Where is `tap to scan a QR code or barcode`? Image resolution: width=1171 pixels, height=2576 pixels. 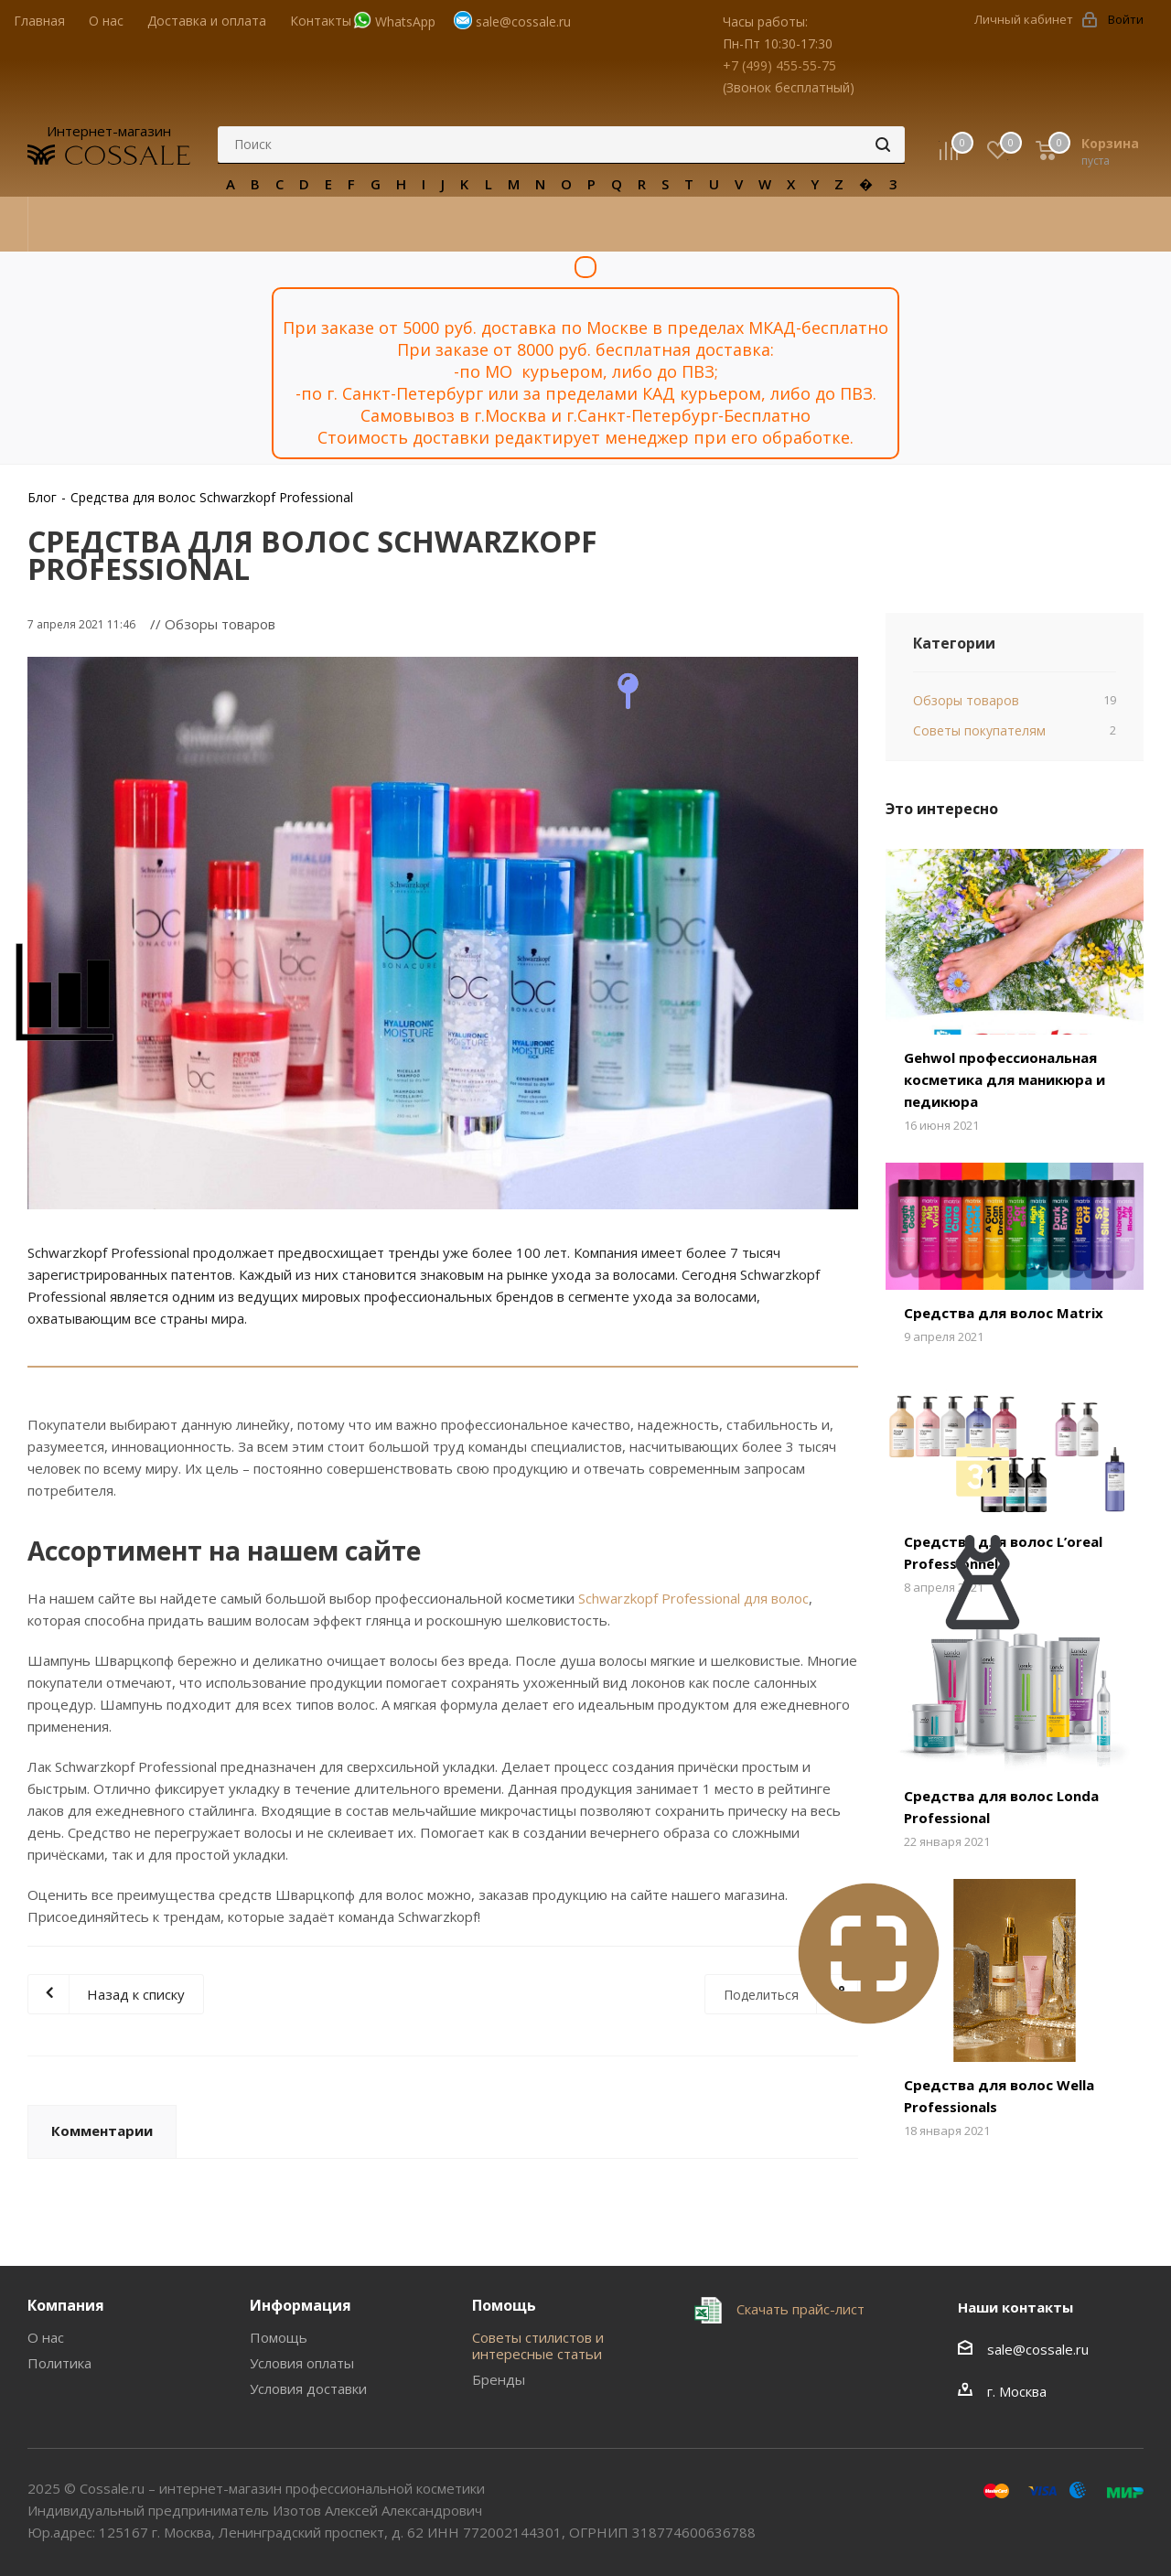
tap to scan a QR code or barcode is located at coordinates (868, 1953).